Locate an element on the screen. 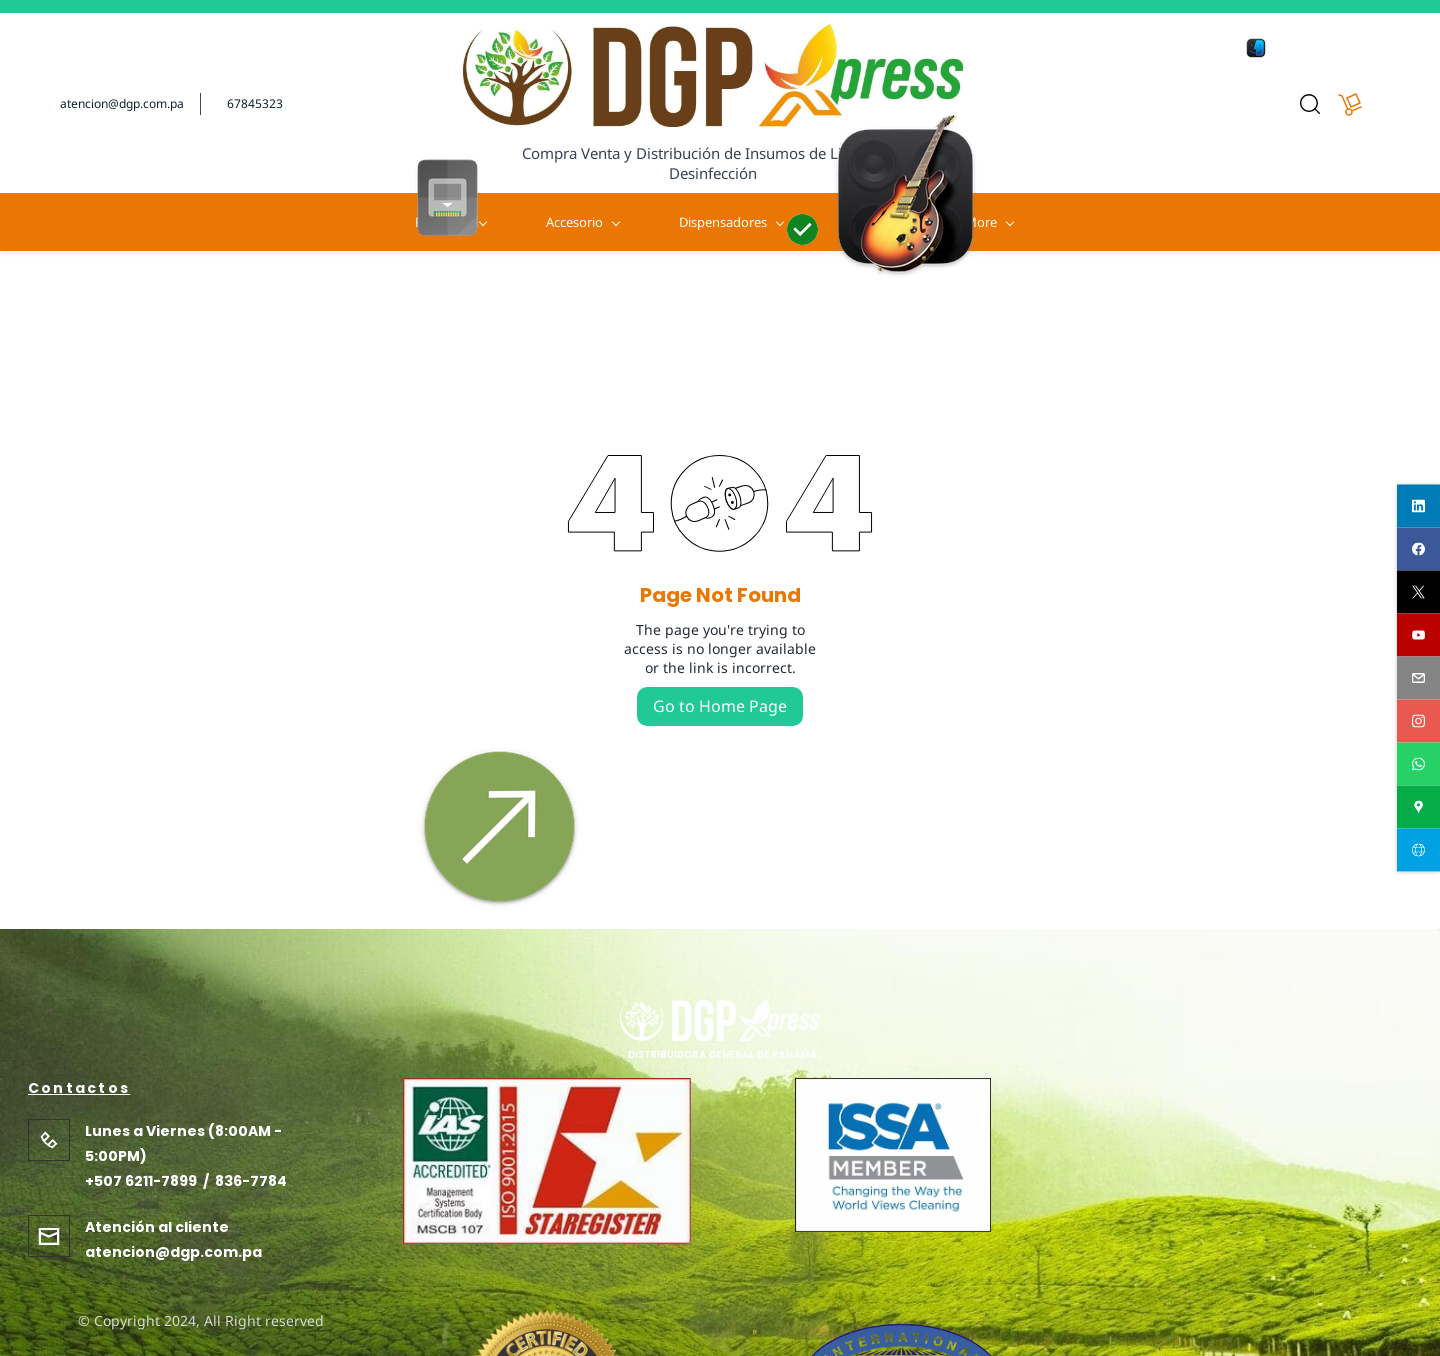  n64 game rom file is located at coordinates (447, 197).